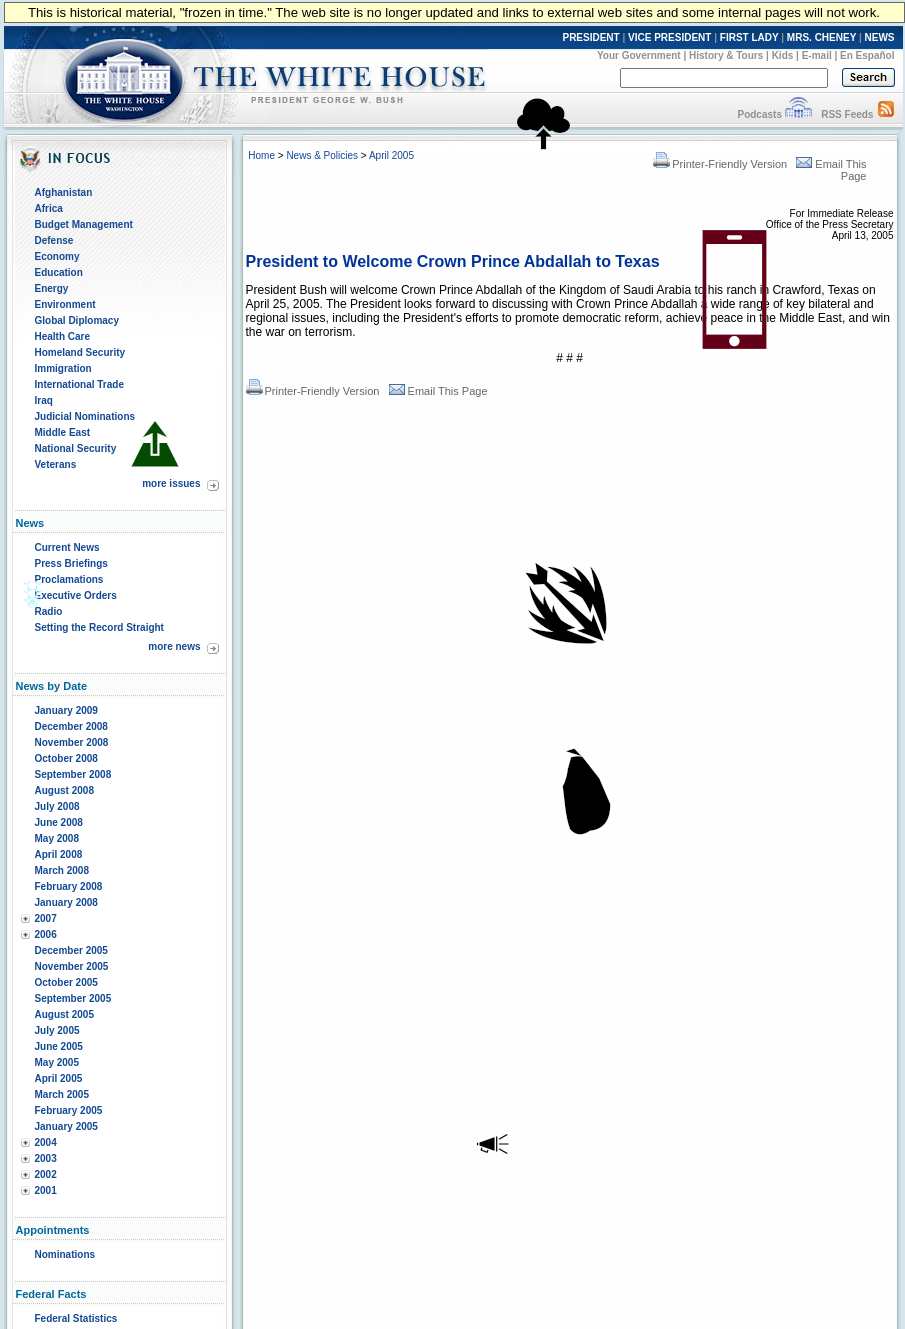 The width and height of the screenshot is (905, 1329). I want to click on access mobile device settings, so click(734, 289).